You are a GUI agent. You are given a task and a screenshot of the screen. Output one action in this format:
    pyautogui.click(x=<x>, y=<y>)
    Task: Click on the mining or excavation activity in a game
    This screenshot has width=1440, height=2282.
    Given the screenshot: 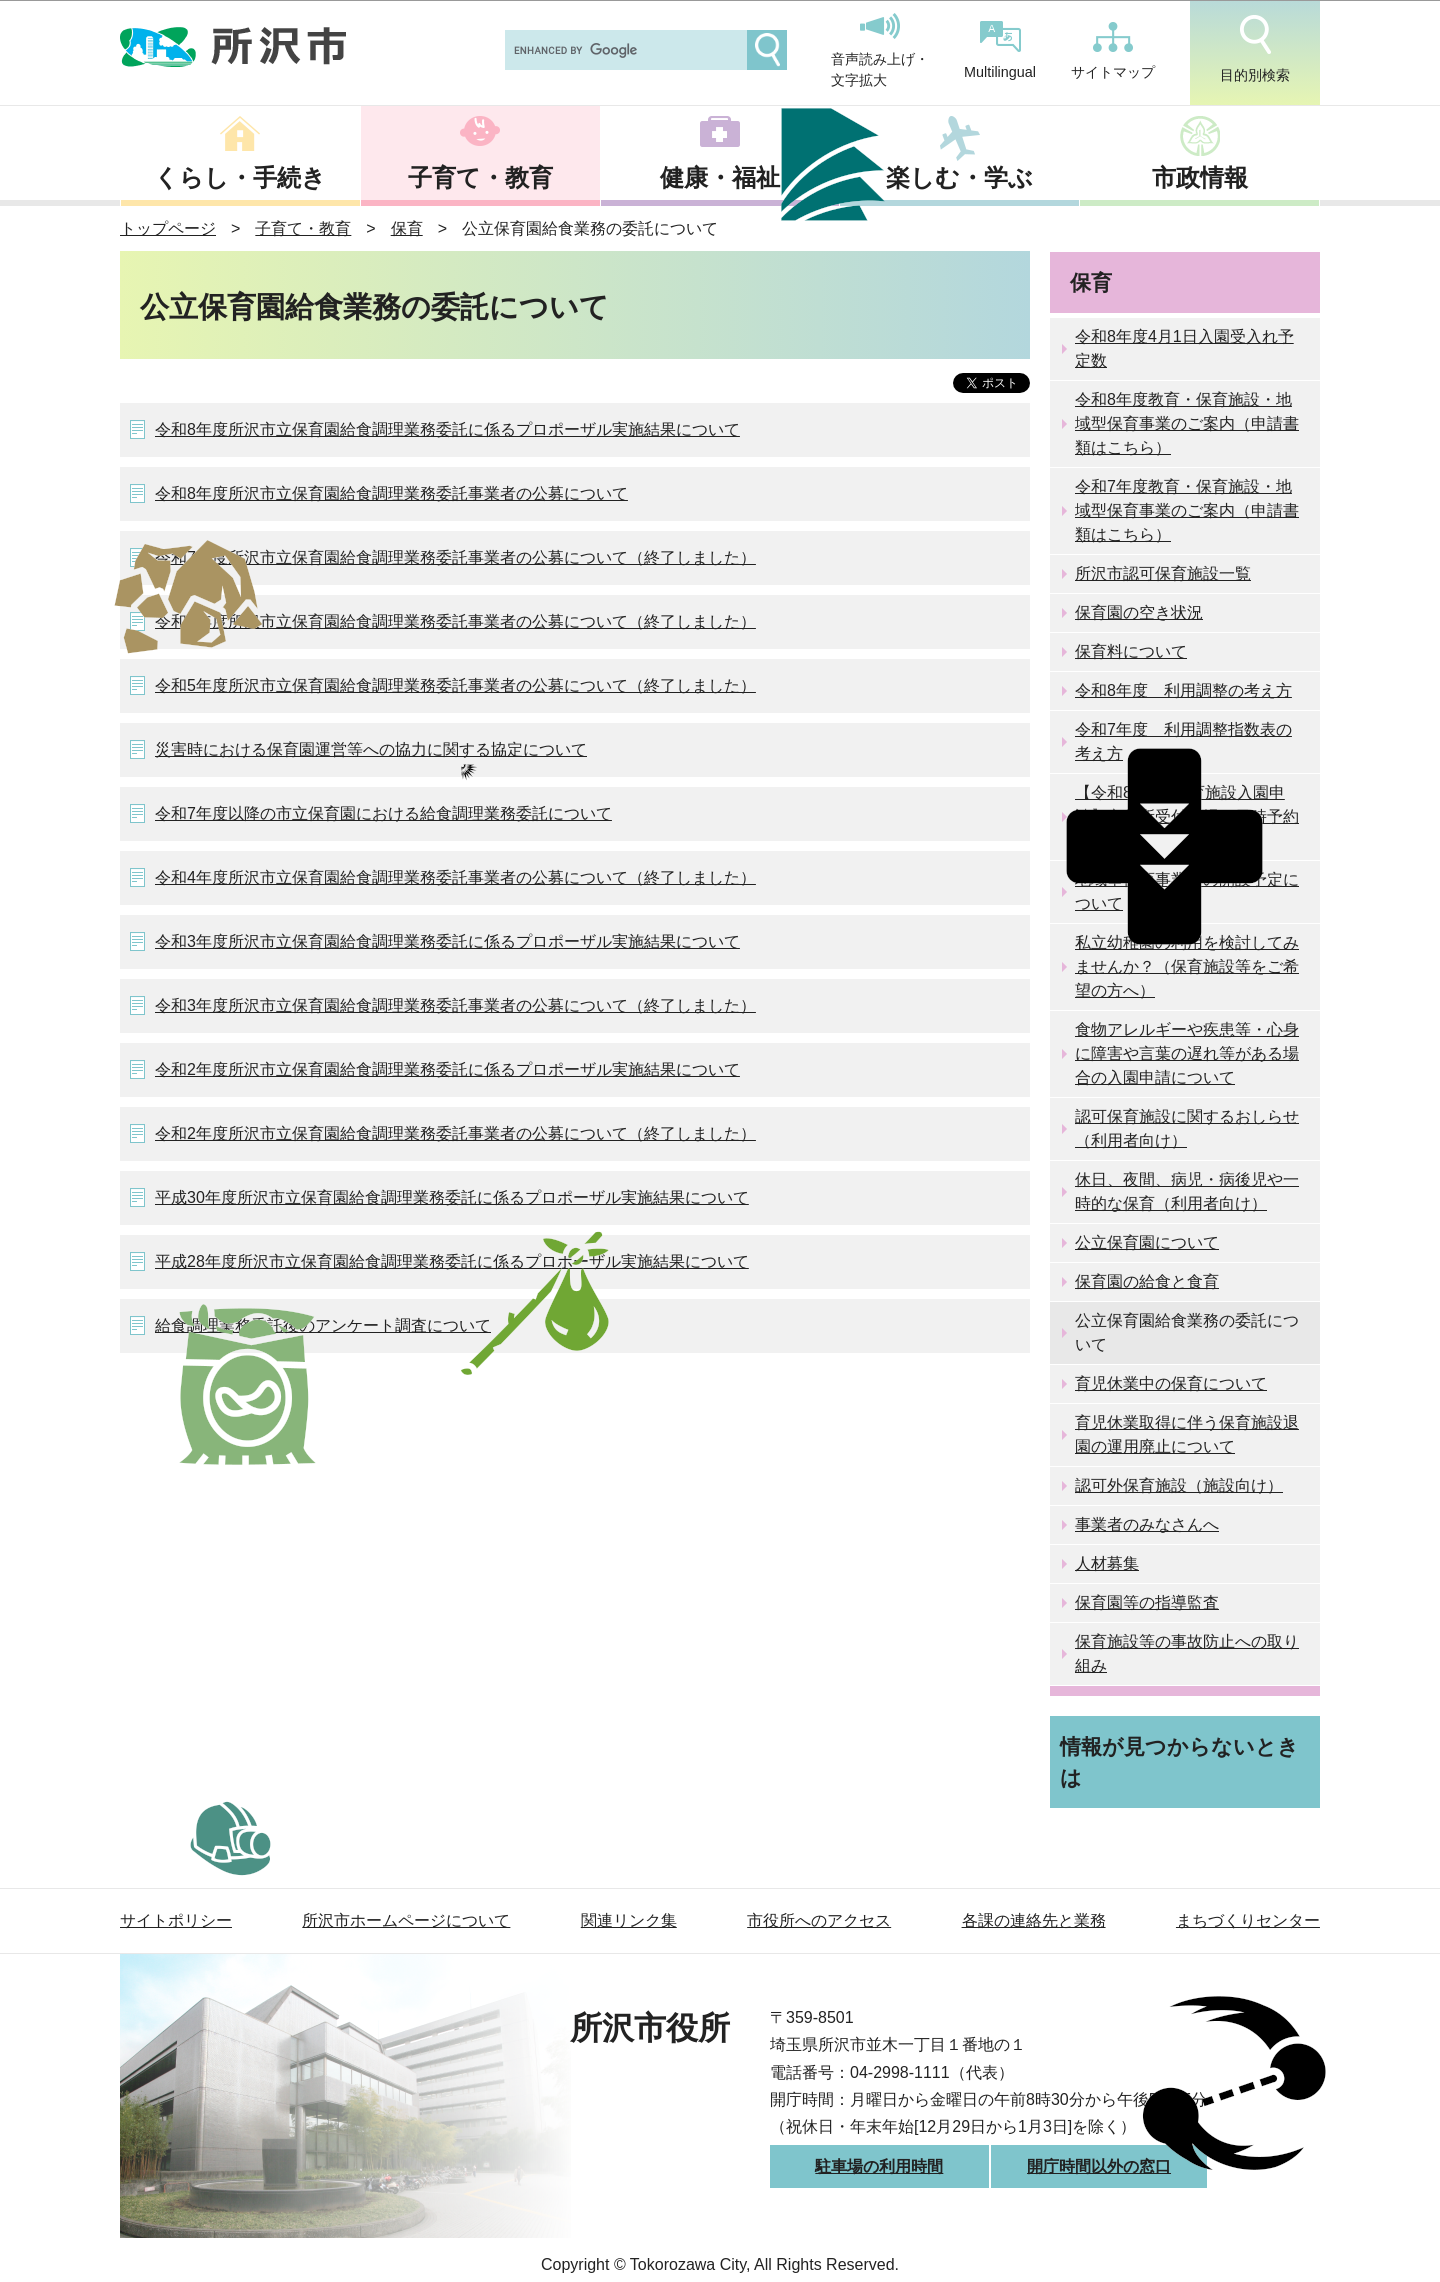 What is the action you would take?
    pyautogui.click(x=230, y=1838)
    